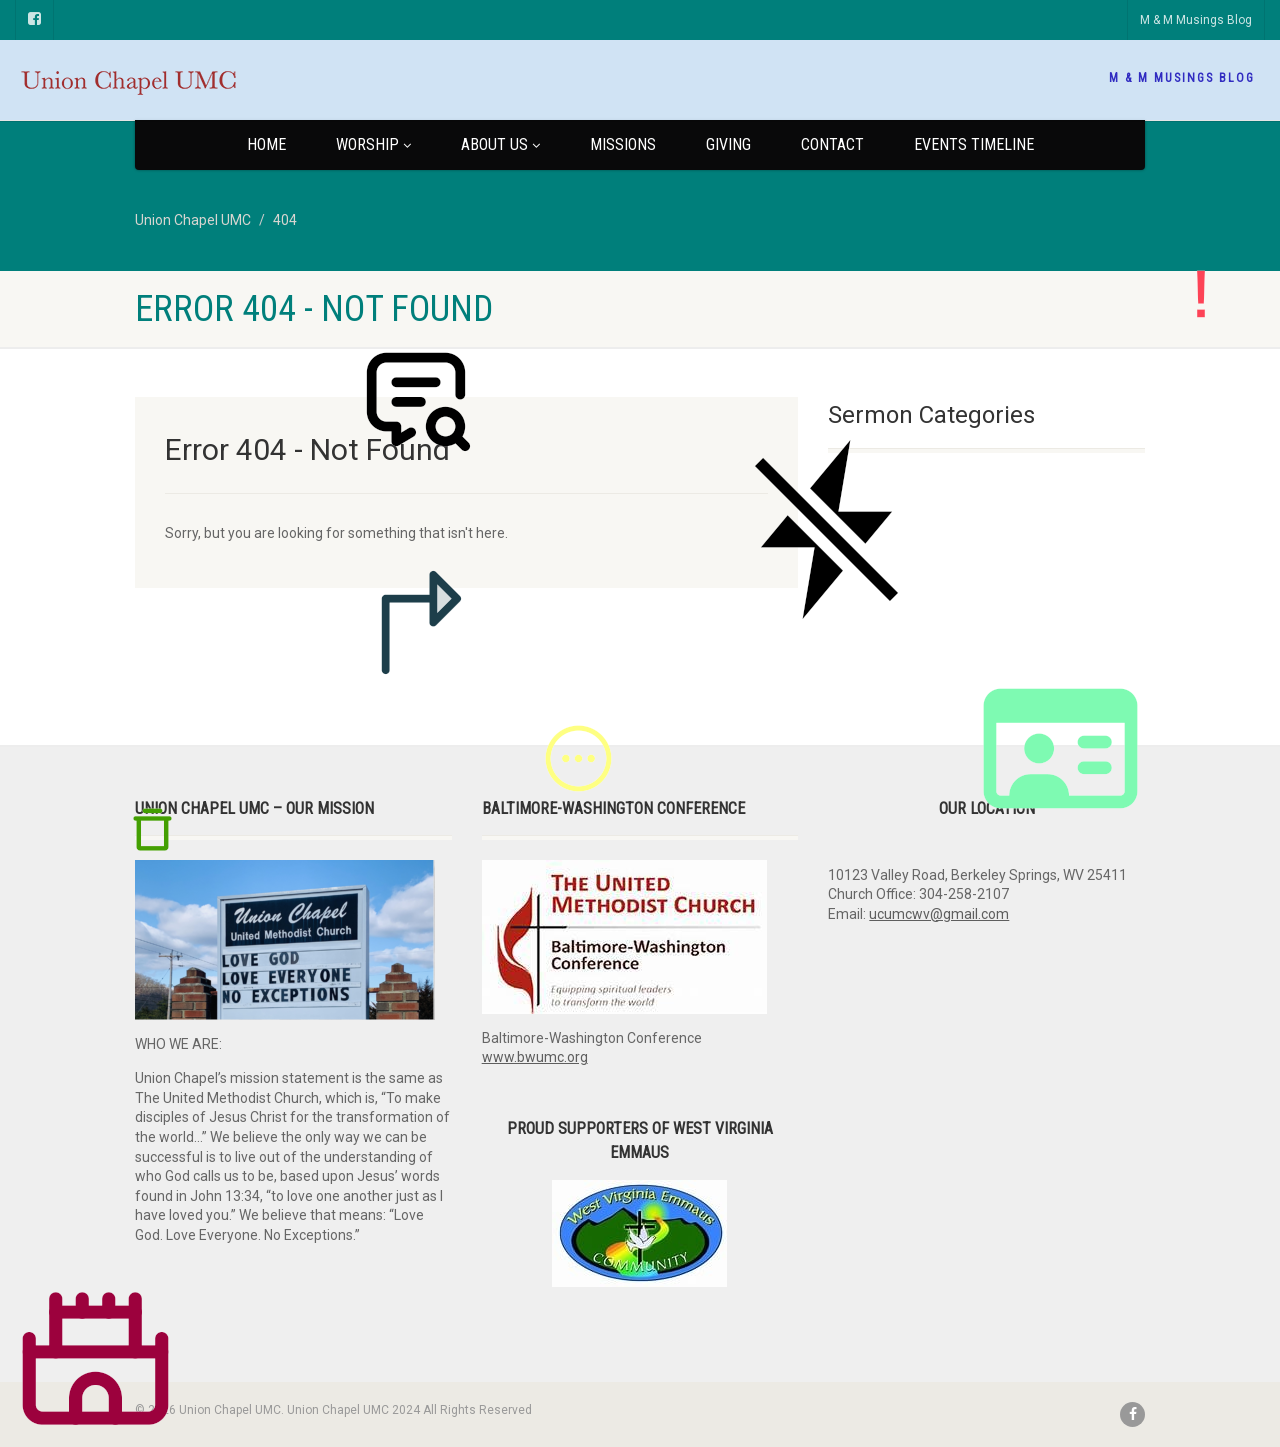 This screenshot has height=1447, width=1280. I want to click on delete item, so click(152, 831).